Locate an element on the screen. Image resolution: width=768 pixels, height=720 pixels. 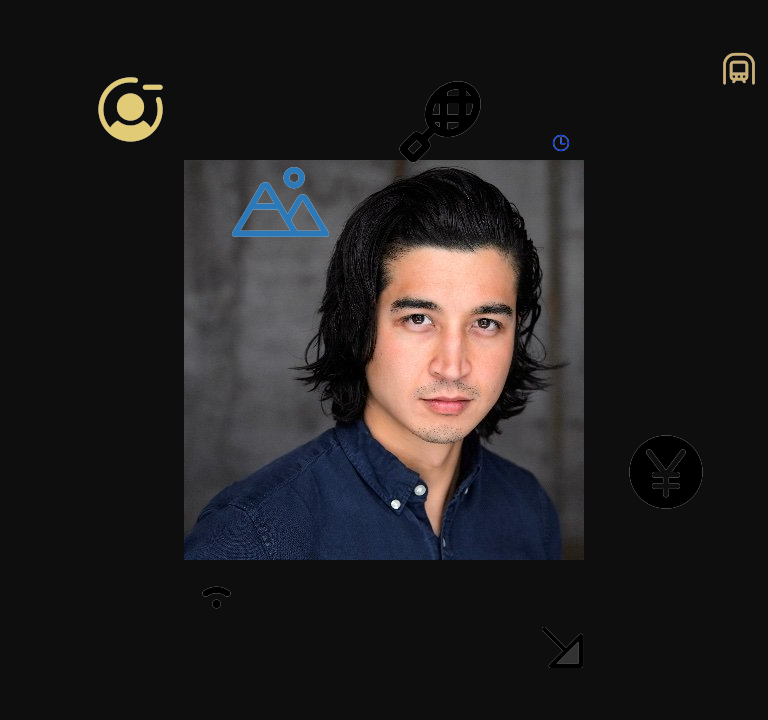
access tennis or racquet sports features is located at coordinates (439, 122).